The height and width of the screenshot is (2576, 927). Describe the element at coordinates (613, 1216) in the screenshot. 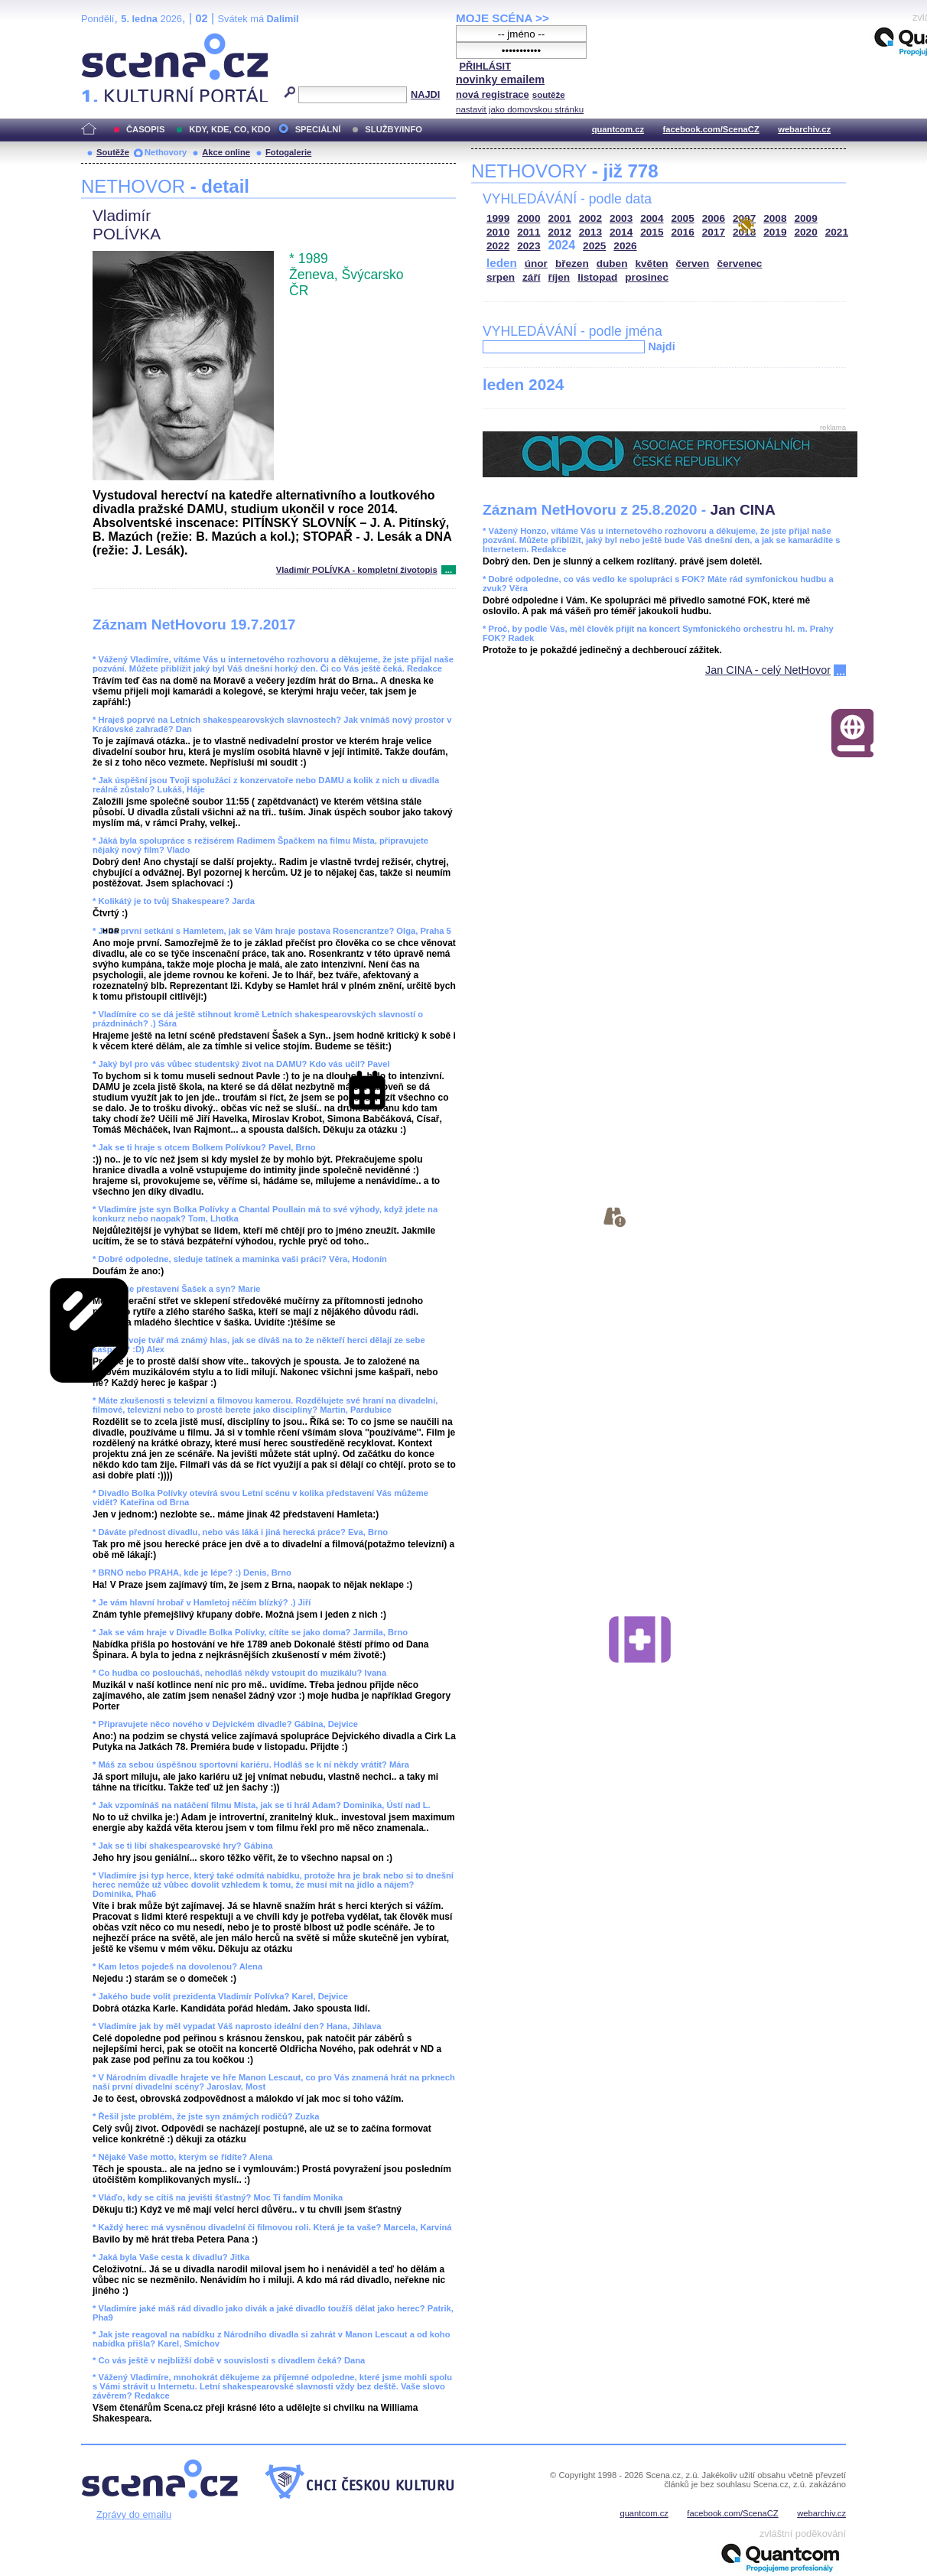

I see `road hazard or traffic warning ahead` at that location.